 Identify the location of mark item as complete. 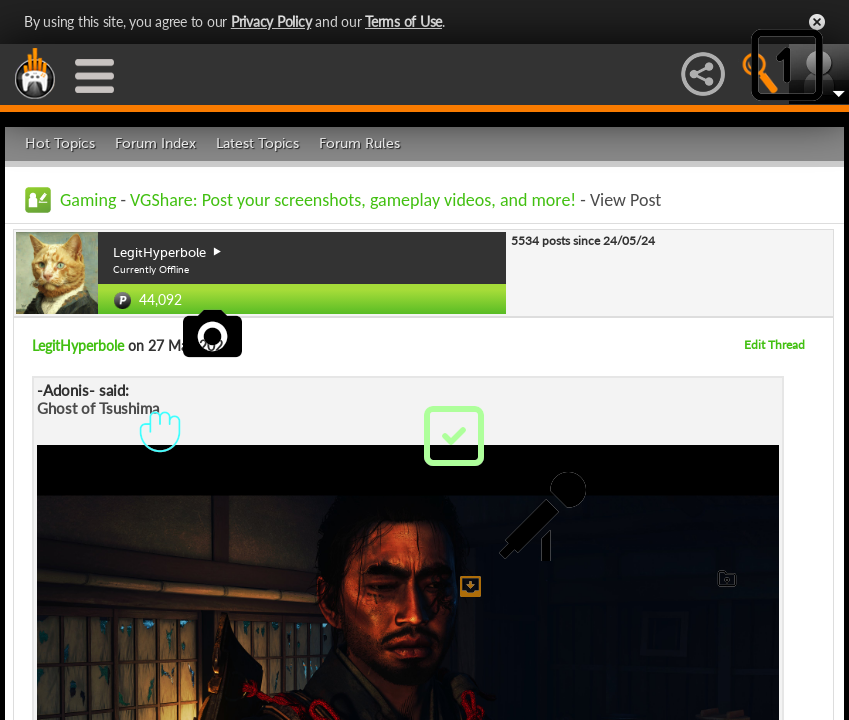
(454, 436).